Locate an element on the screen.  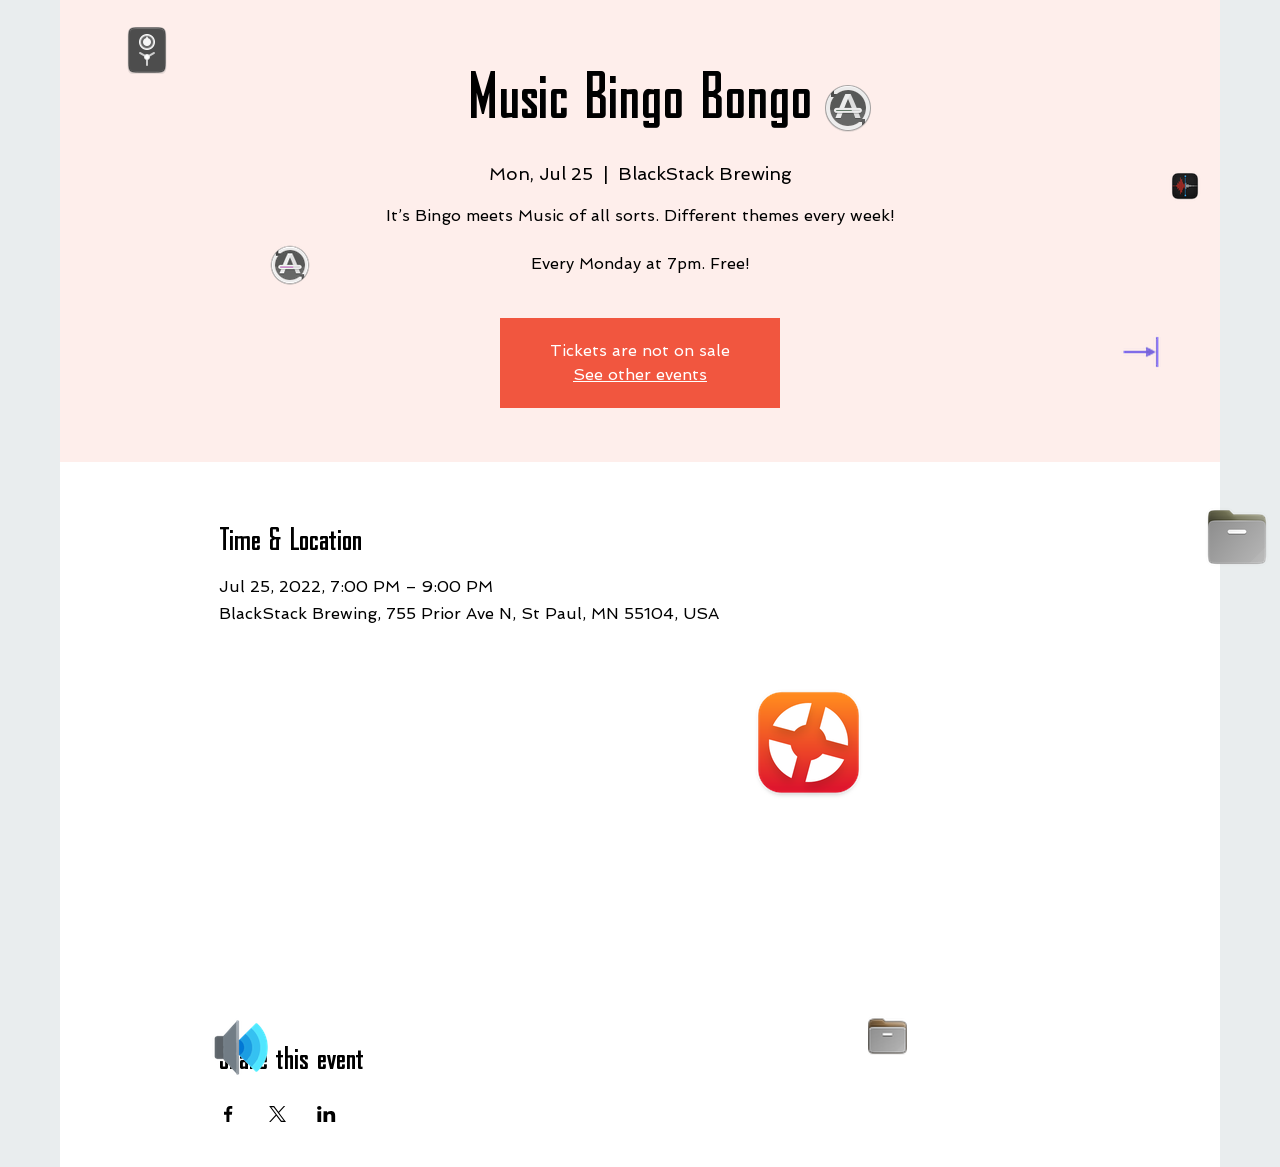
launch Team Fortress 2 is located at coordinates (808, 742).